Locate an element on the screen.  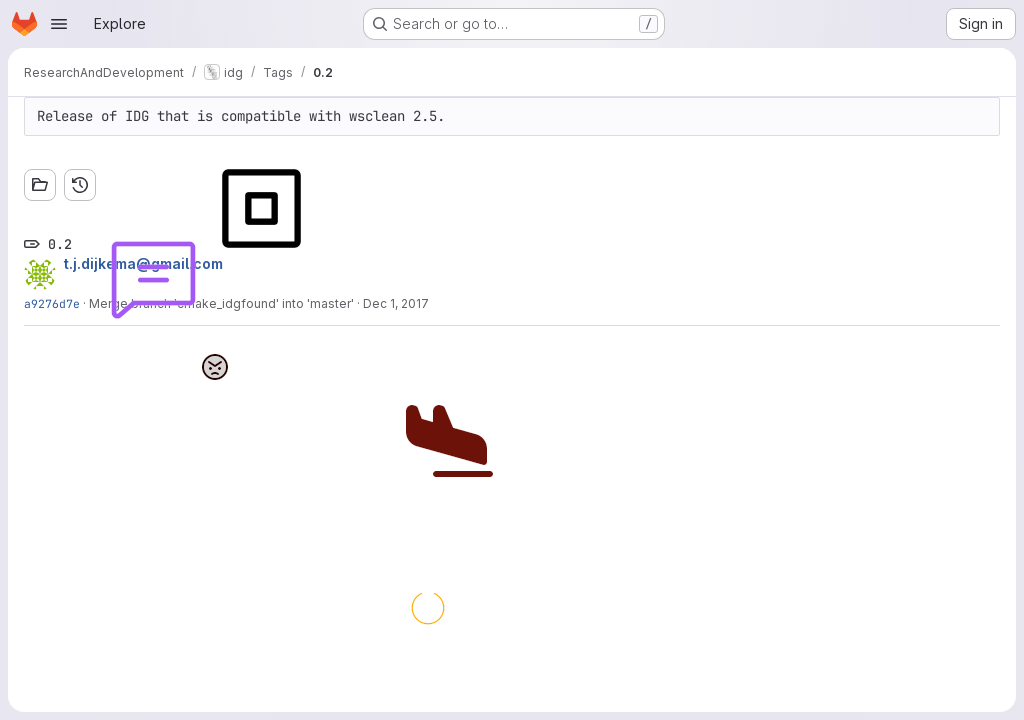
square payment or point-of-sale app is located at coordinates (261, 208).